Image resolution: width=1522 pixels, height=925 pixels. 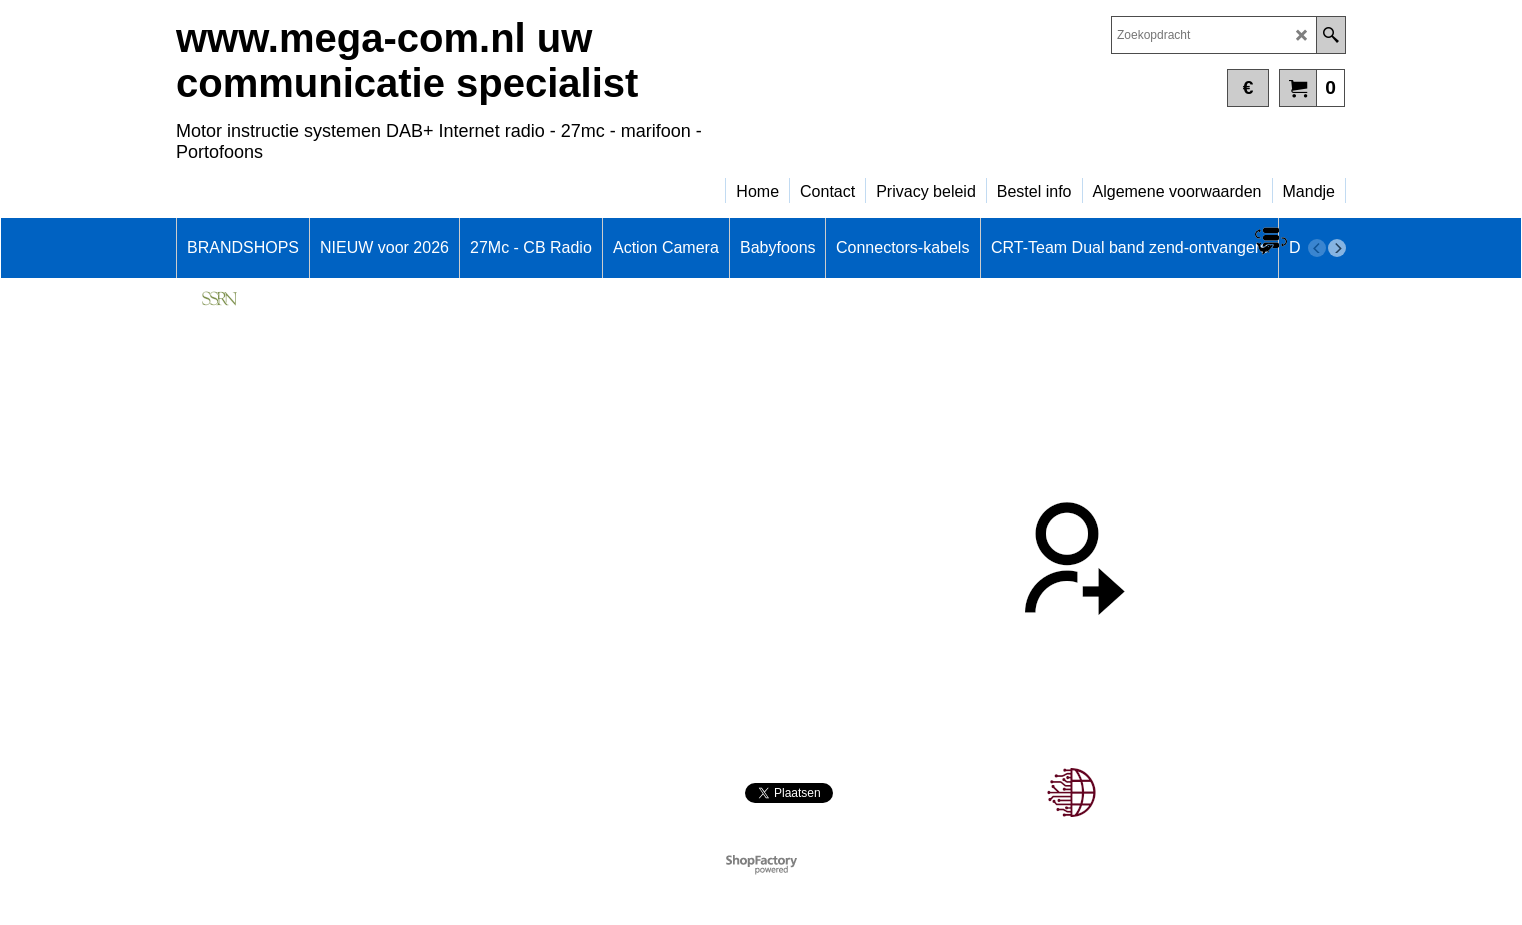 What do you see at coordinates (1271, 241) in the screenshot?
I see `apache dolphinscheduler logo` at bounding box center [1271, 241].